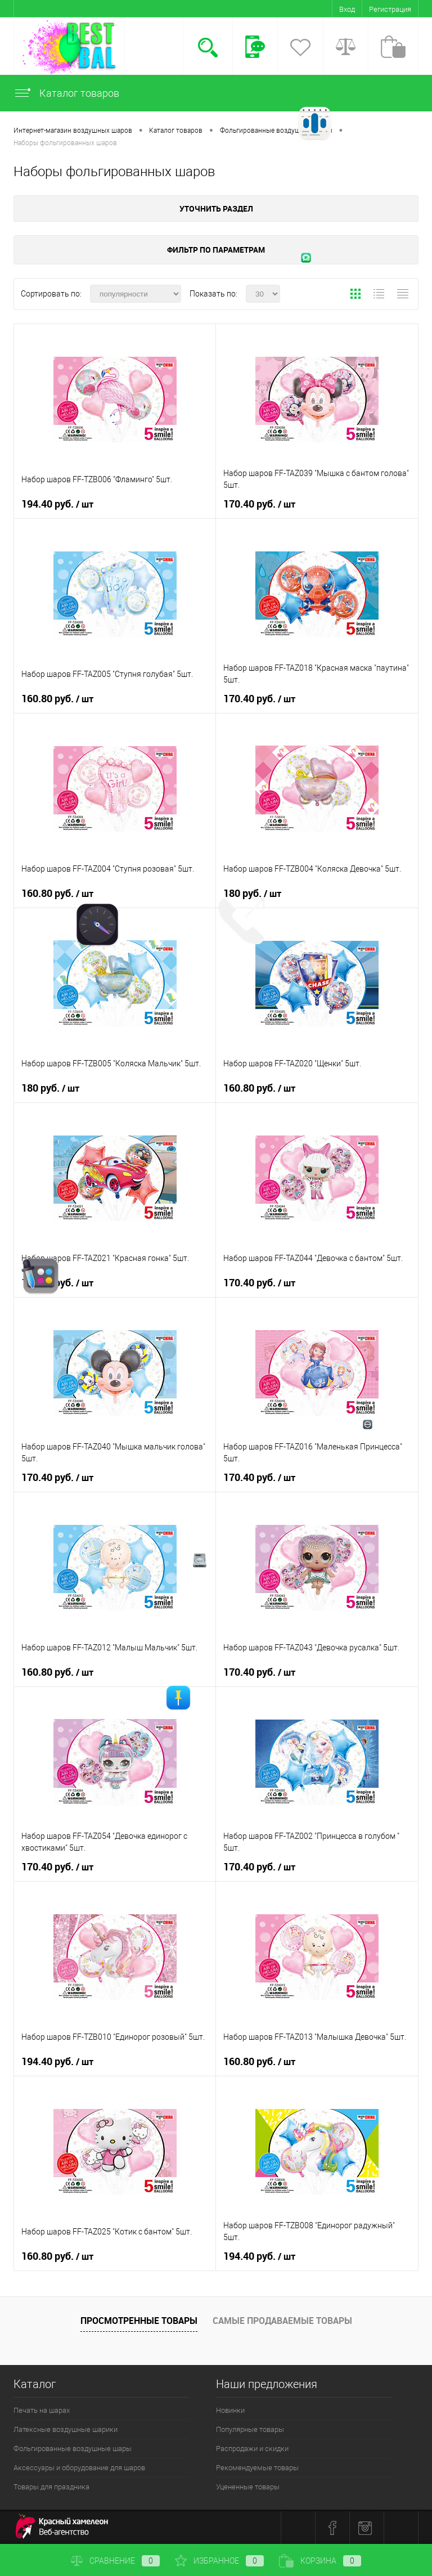 The height and width of the screenshot is (2576, 432). What do you see at coordinates (200, 1560) in the screenshot?
I see `access local hard drive storage` at bounding box center [200, 1560].